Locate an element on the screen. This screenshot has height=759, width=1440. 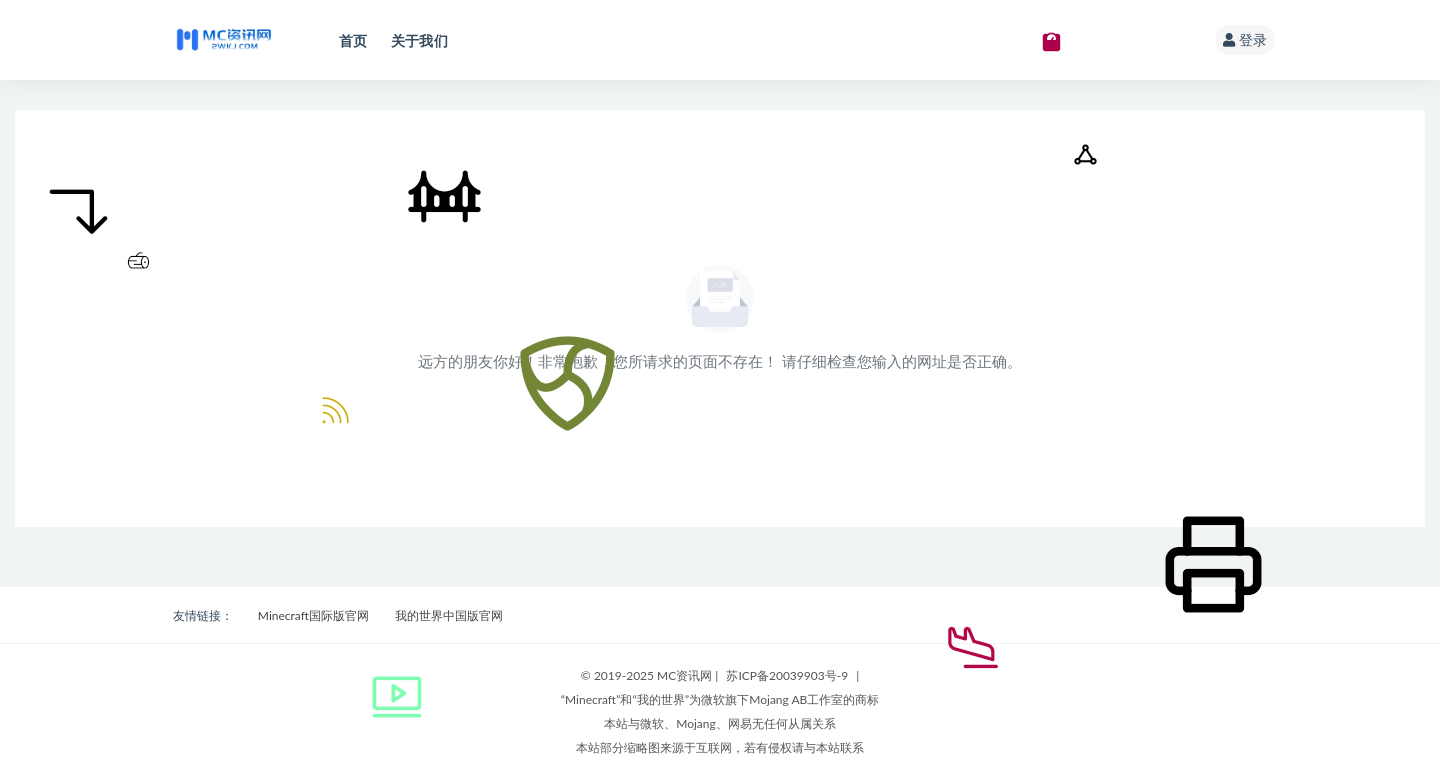
view ring network topology is located at coordinates (1085, 154).